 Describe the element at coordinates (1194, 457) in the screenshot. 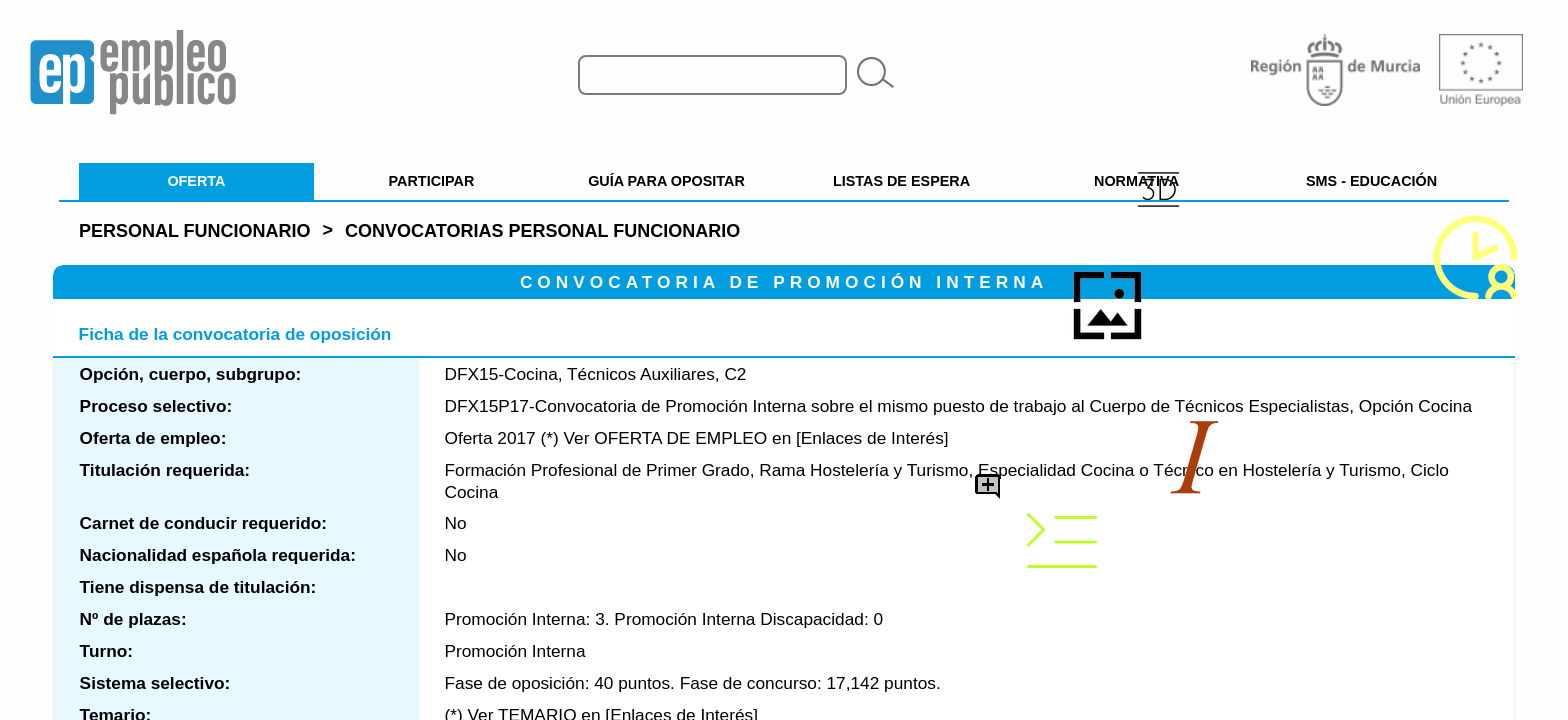

I see `apply italic formatting to selected text` at that location.